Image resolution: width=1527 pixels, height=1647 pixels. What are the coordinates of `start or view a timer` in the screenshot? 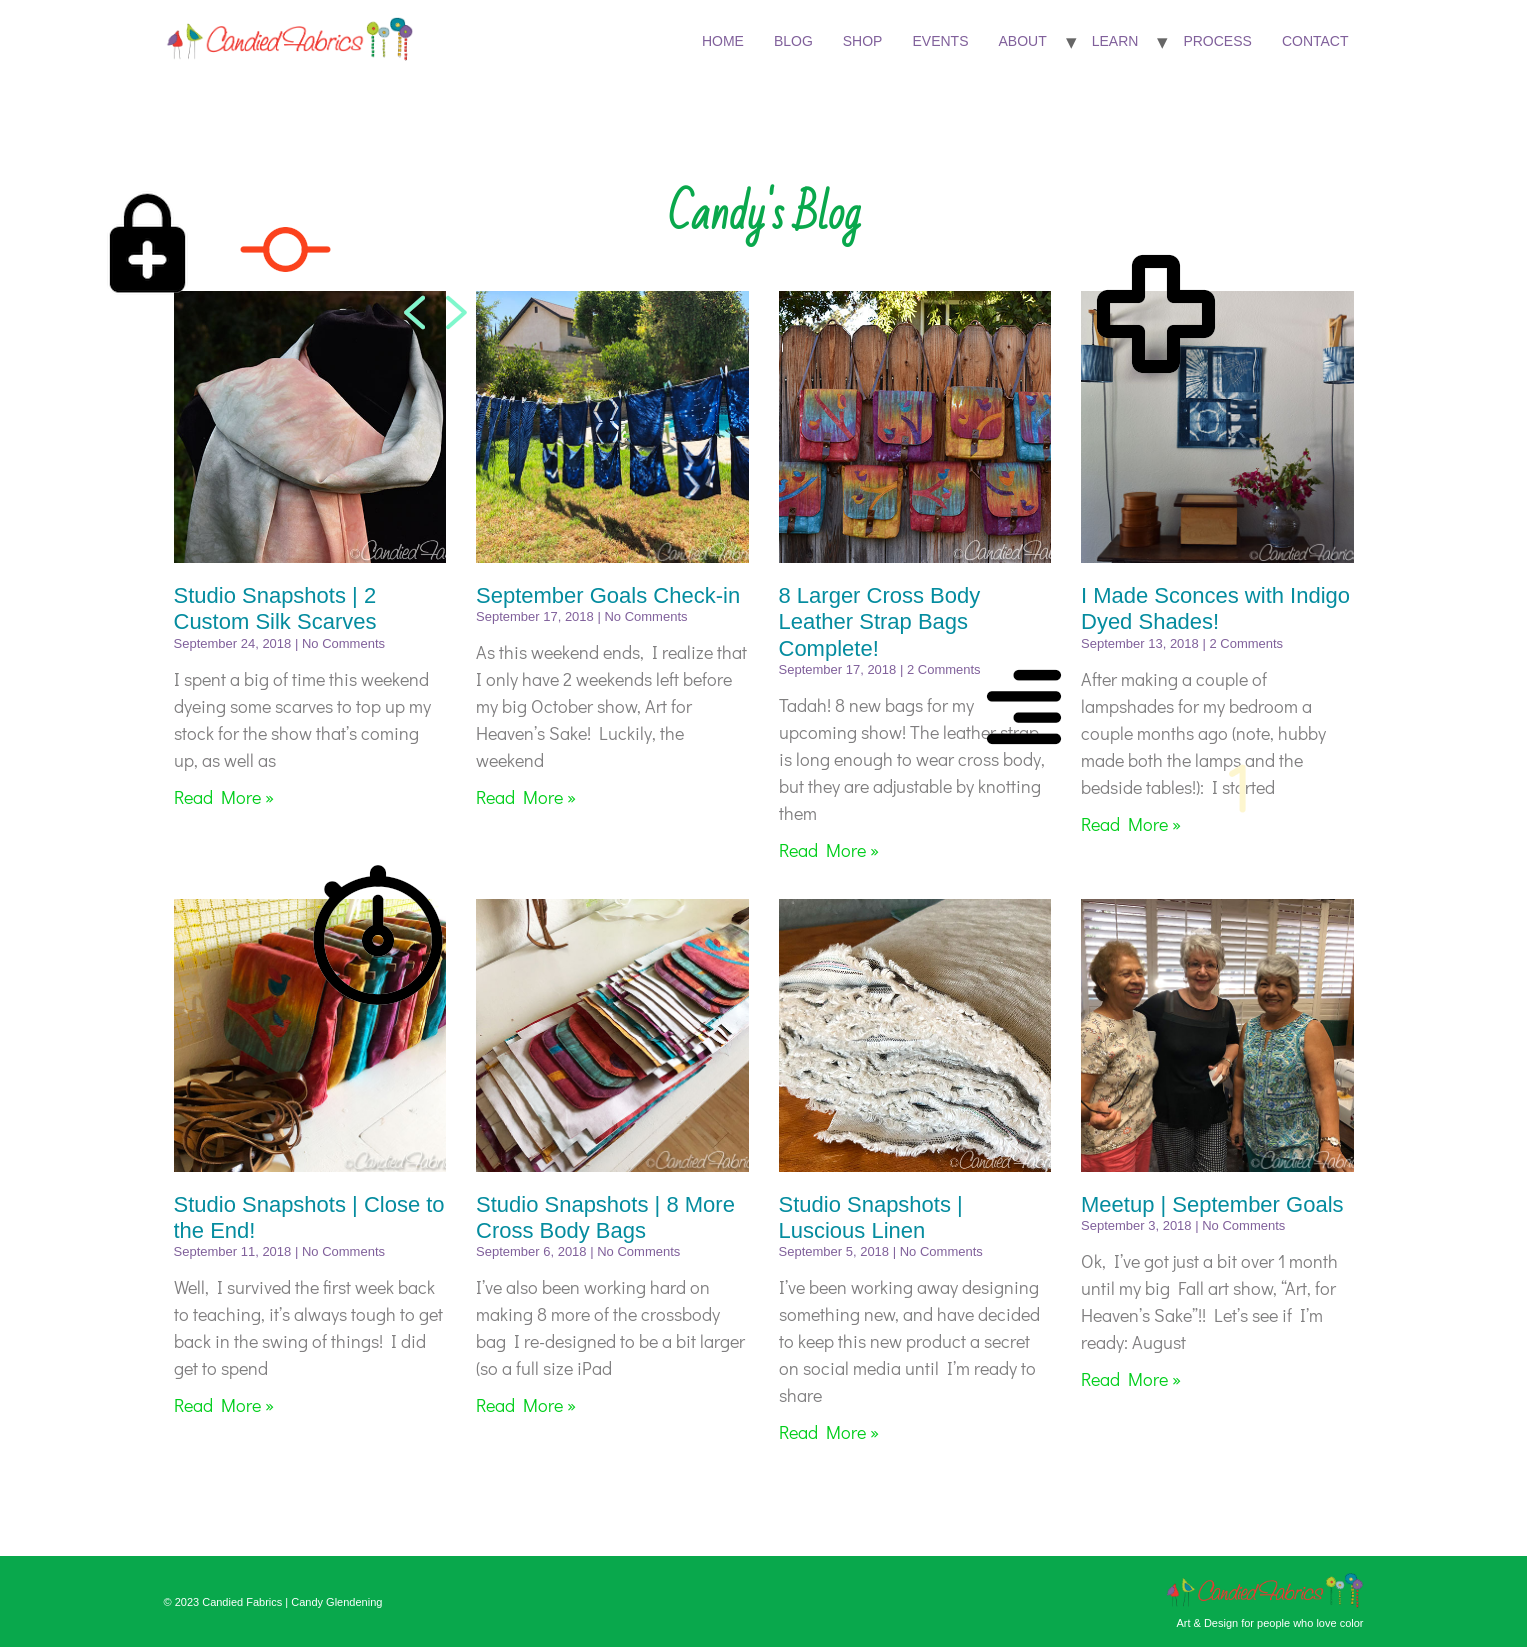 It's located at (378, 935).